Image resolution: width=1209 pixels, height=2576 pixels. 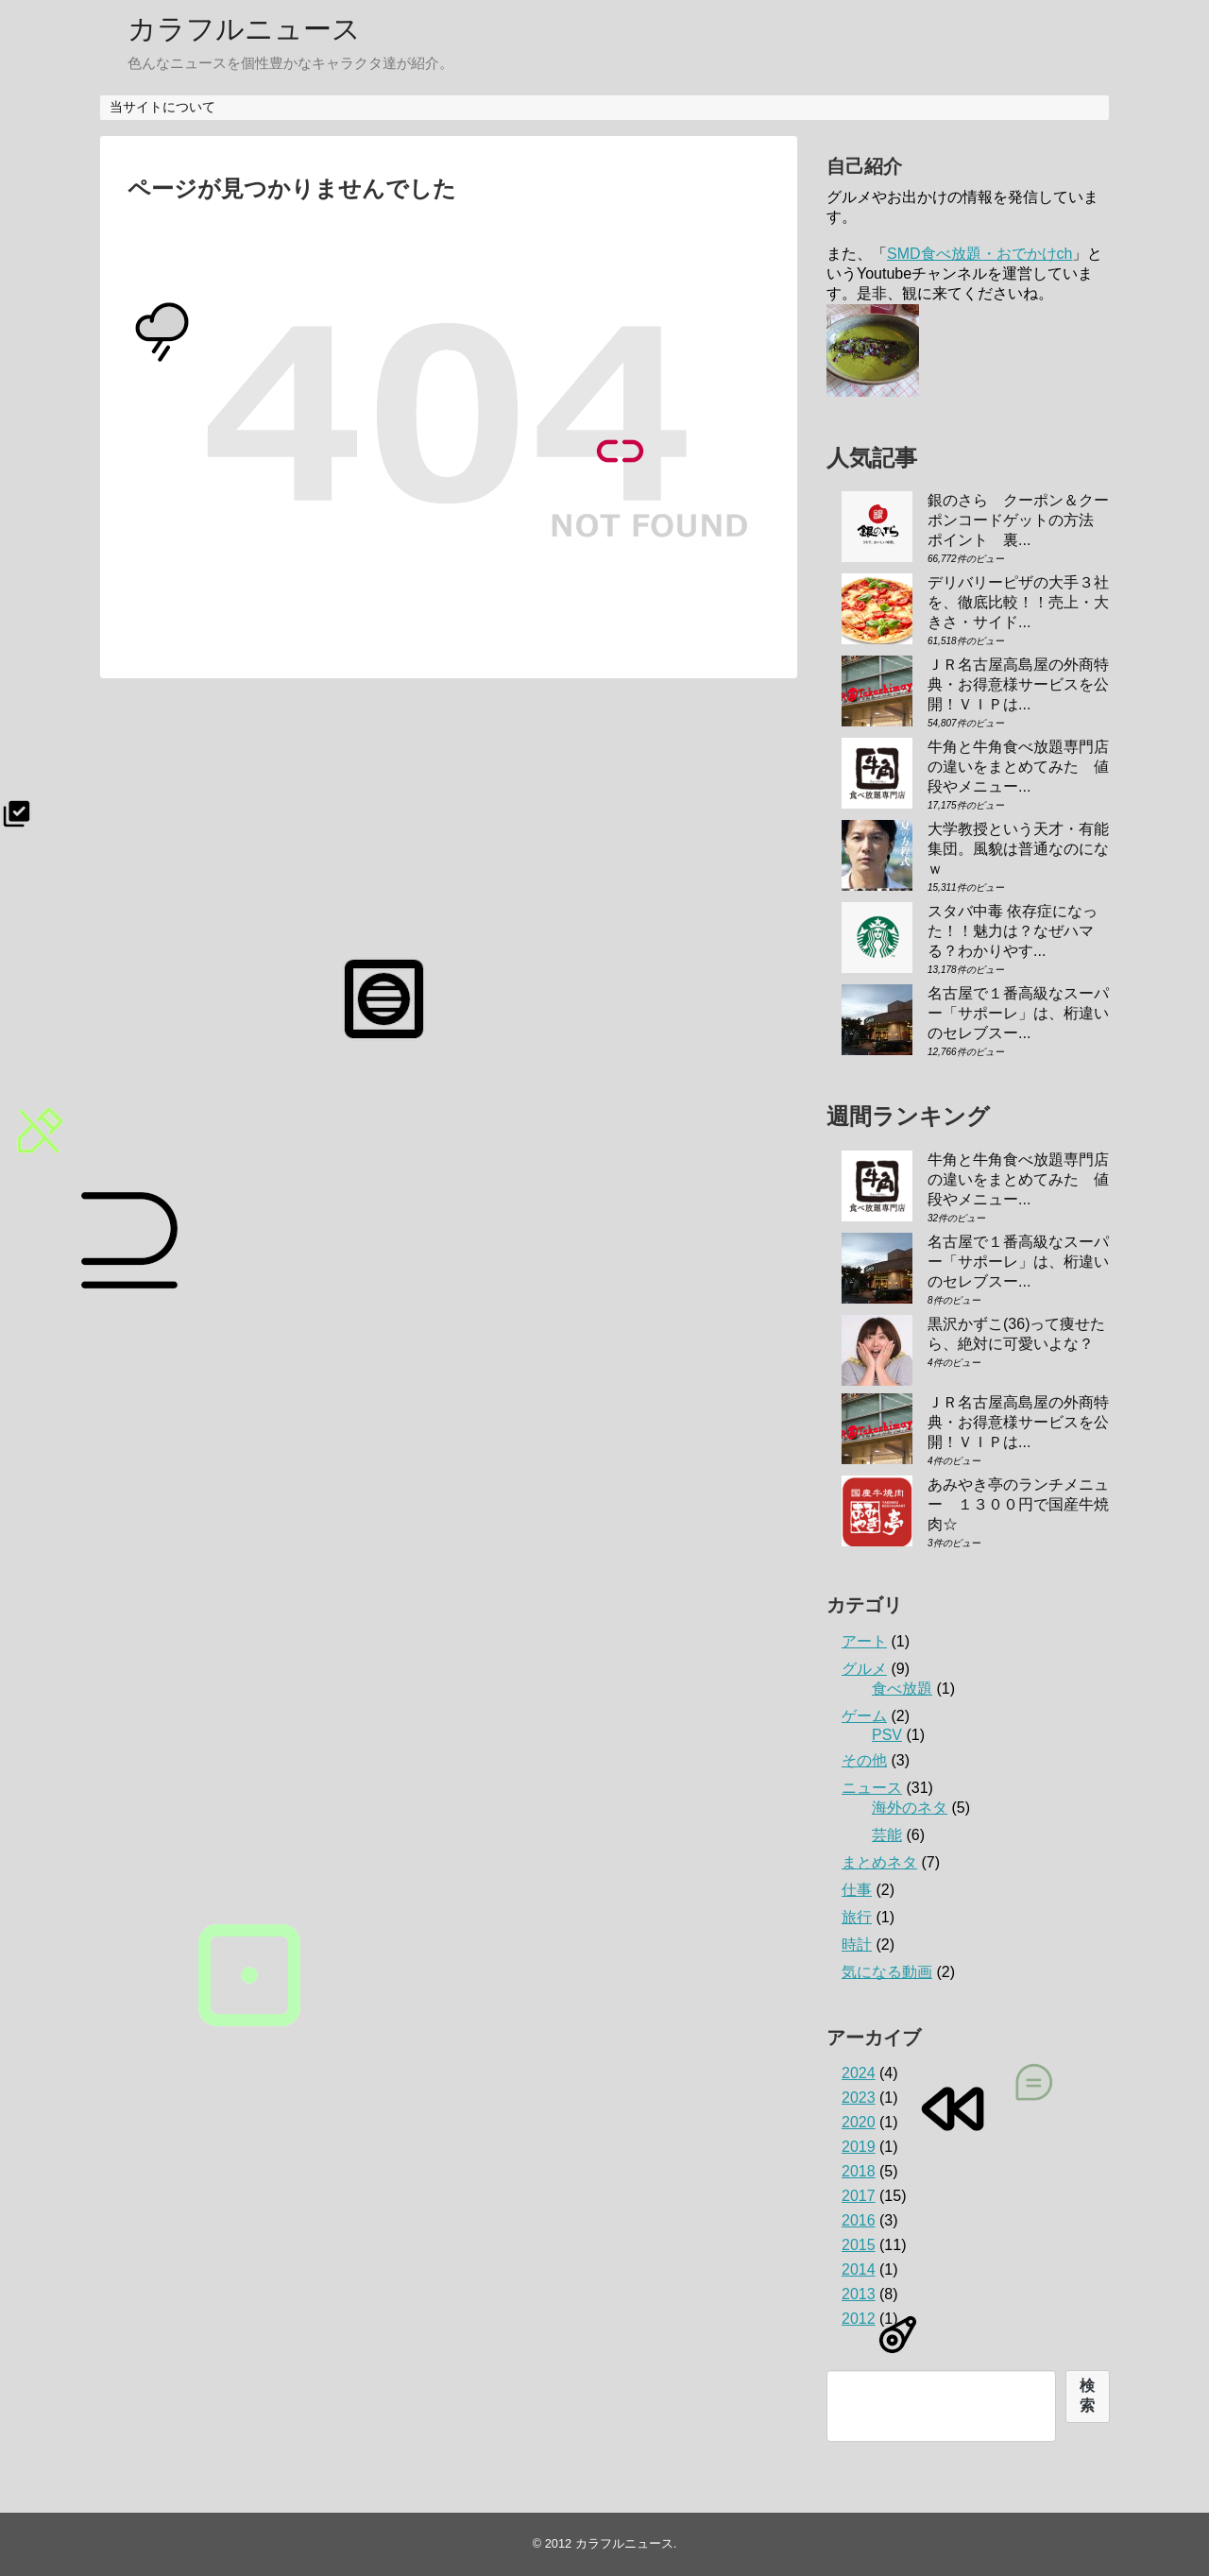 What do you see at coordinates (127, 1242) in the screenshot?
I see `indicates a superset mathematical relationship` at bounding box center [127, 1242].